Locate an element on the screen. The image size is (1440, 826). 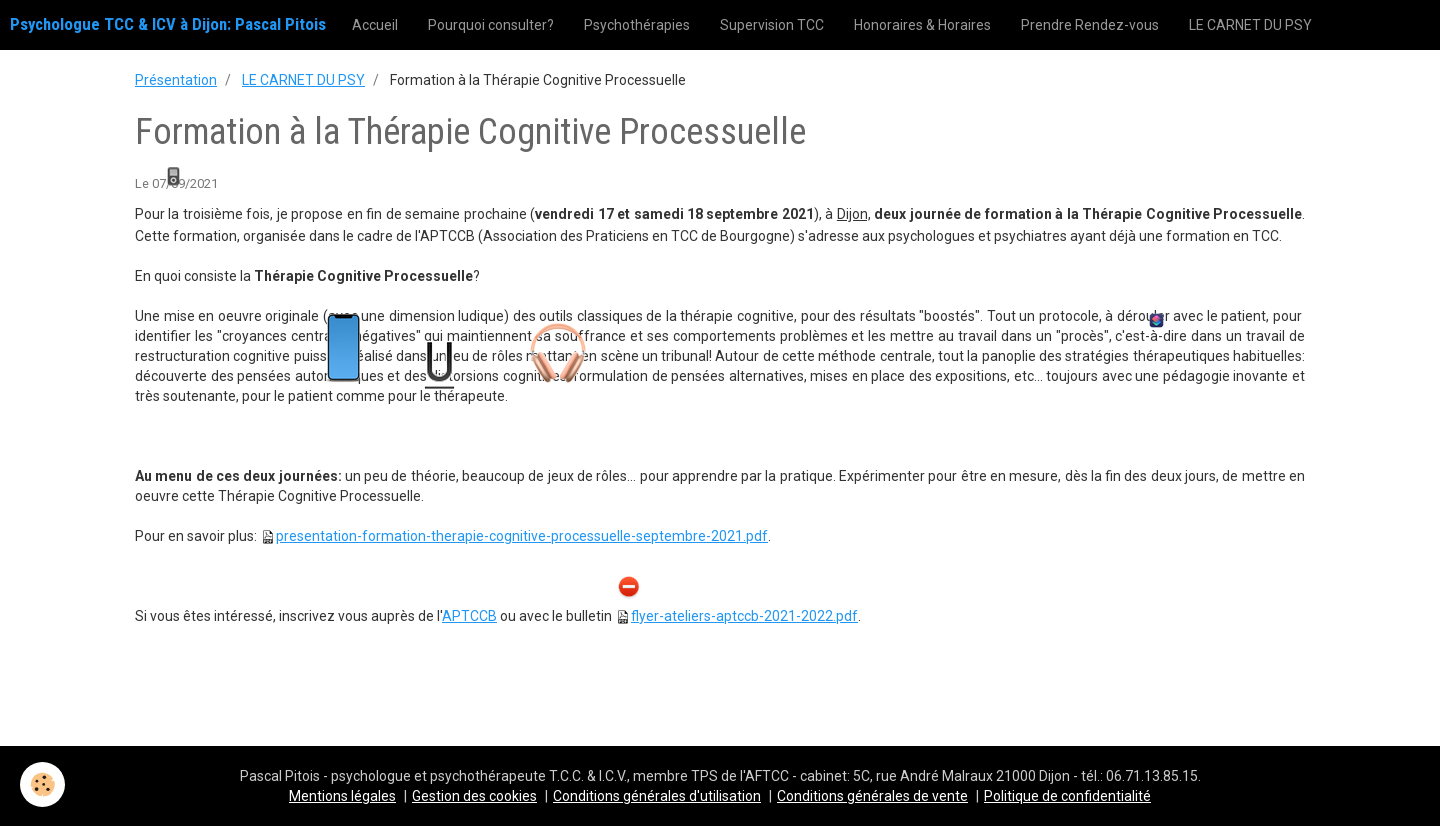
indicates a private or restricted folder is located at coordinates (589, 556).